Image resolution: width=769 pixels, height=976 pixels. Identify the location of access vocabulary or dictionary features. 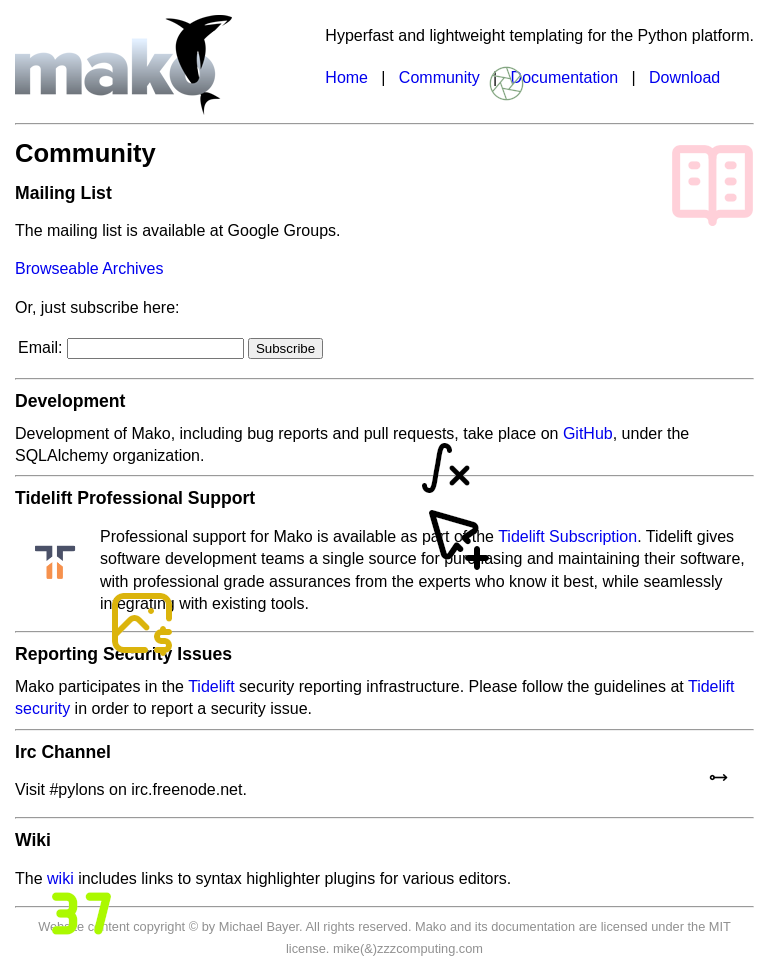
(712, 185).